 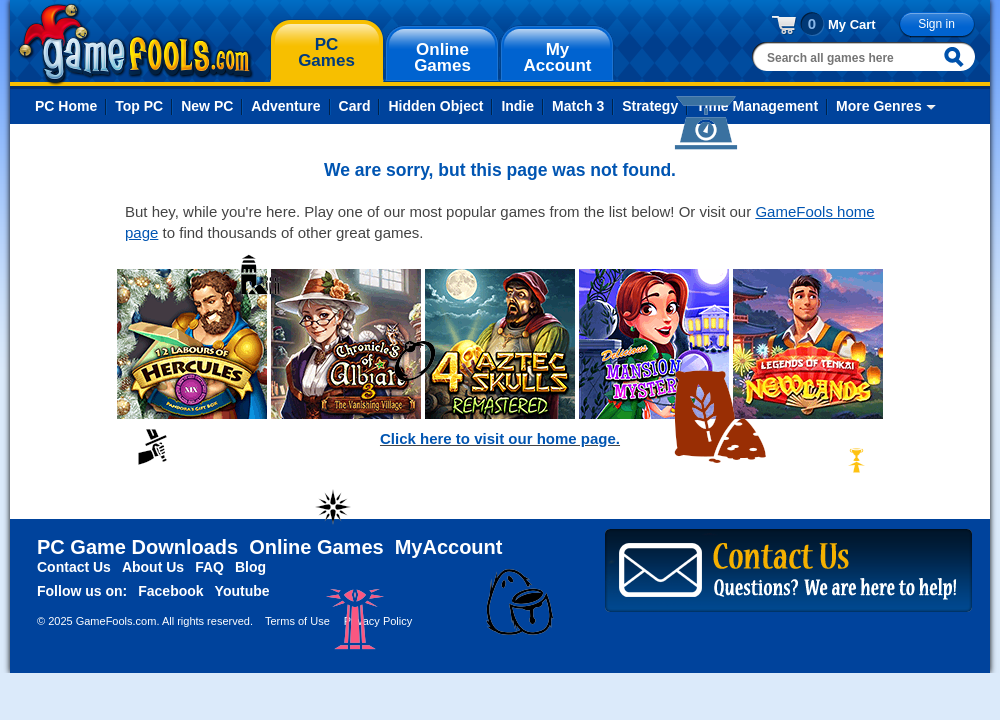 I want to click on view achievement goals, so click(x=856, y=460).